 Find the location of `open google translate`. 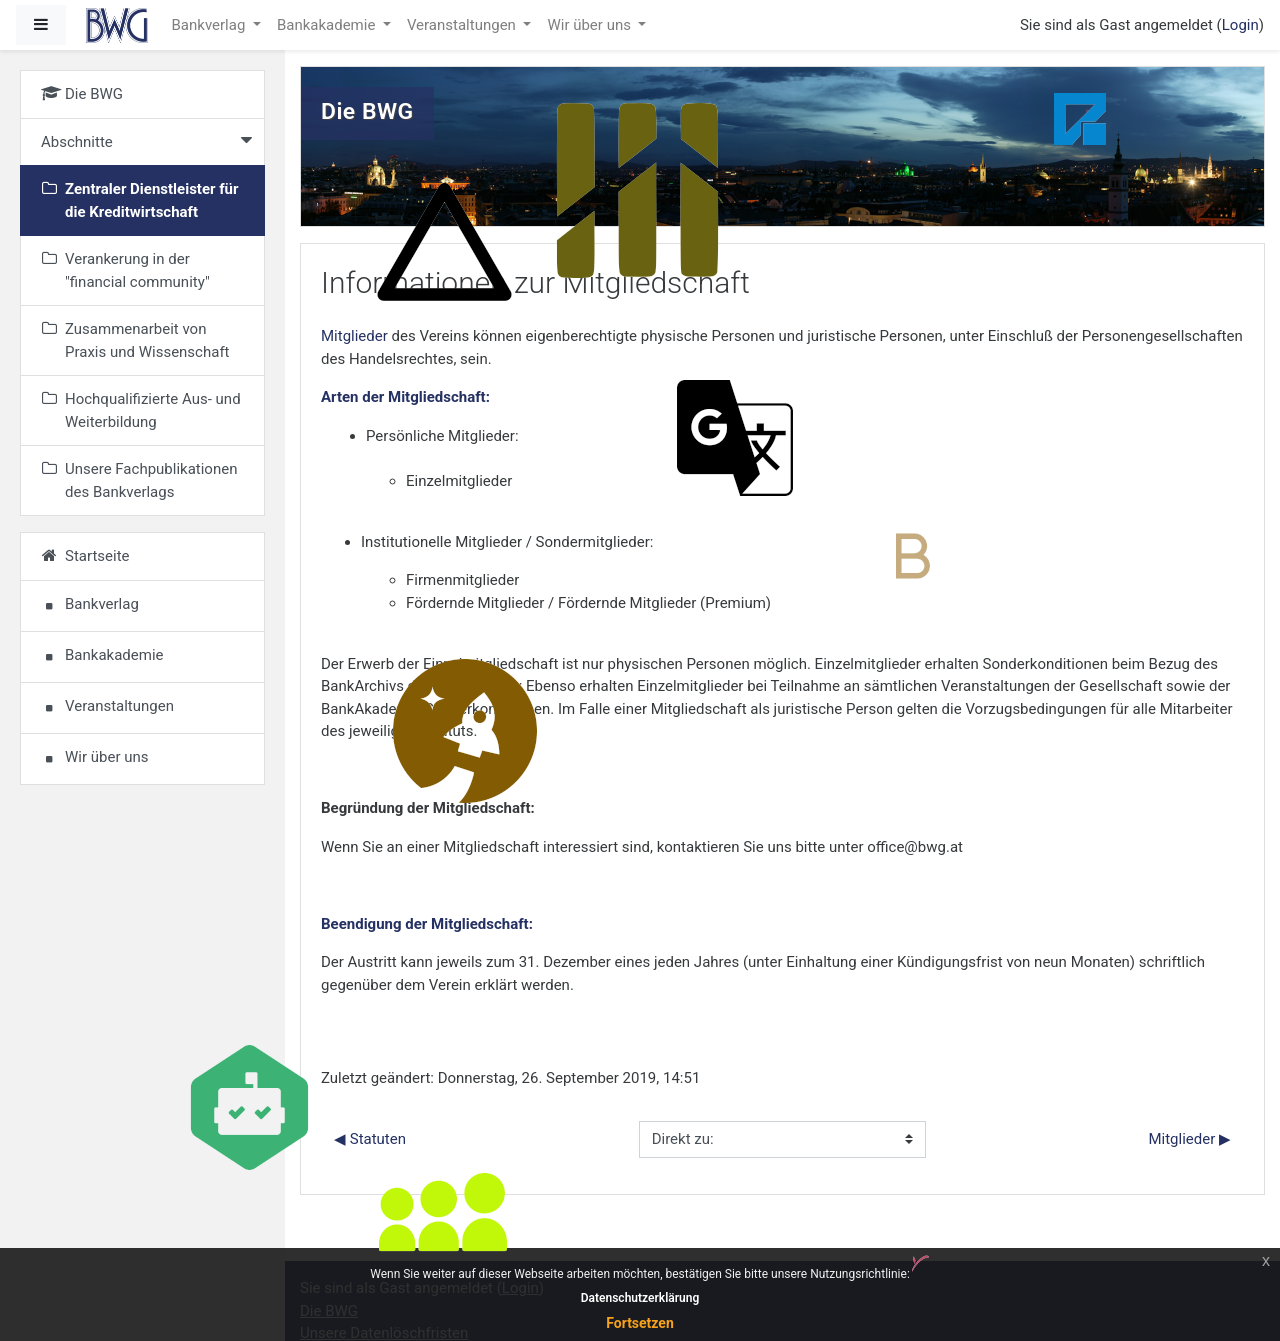

open google translate is located at coordinates (735, 438).